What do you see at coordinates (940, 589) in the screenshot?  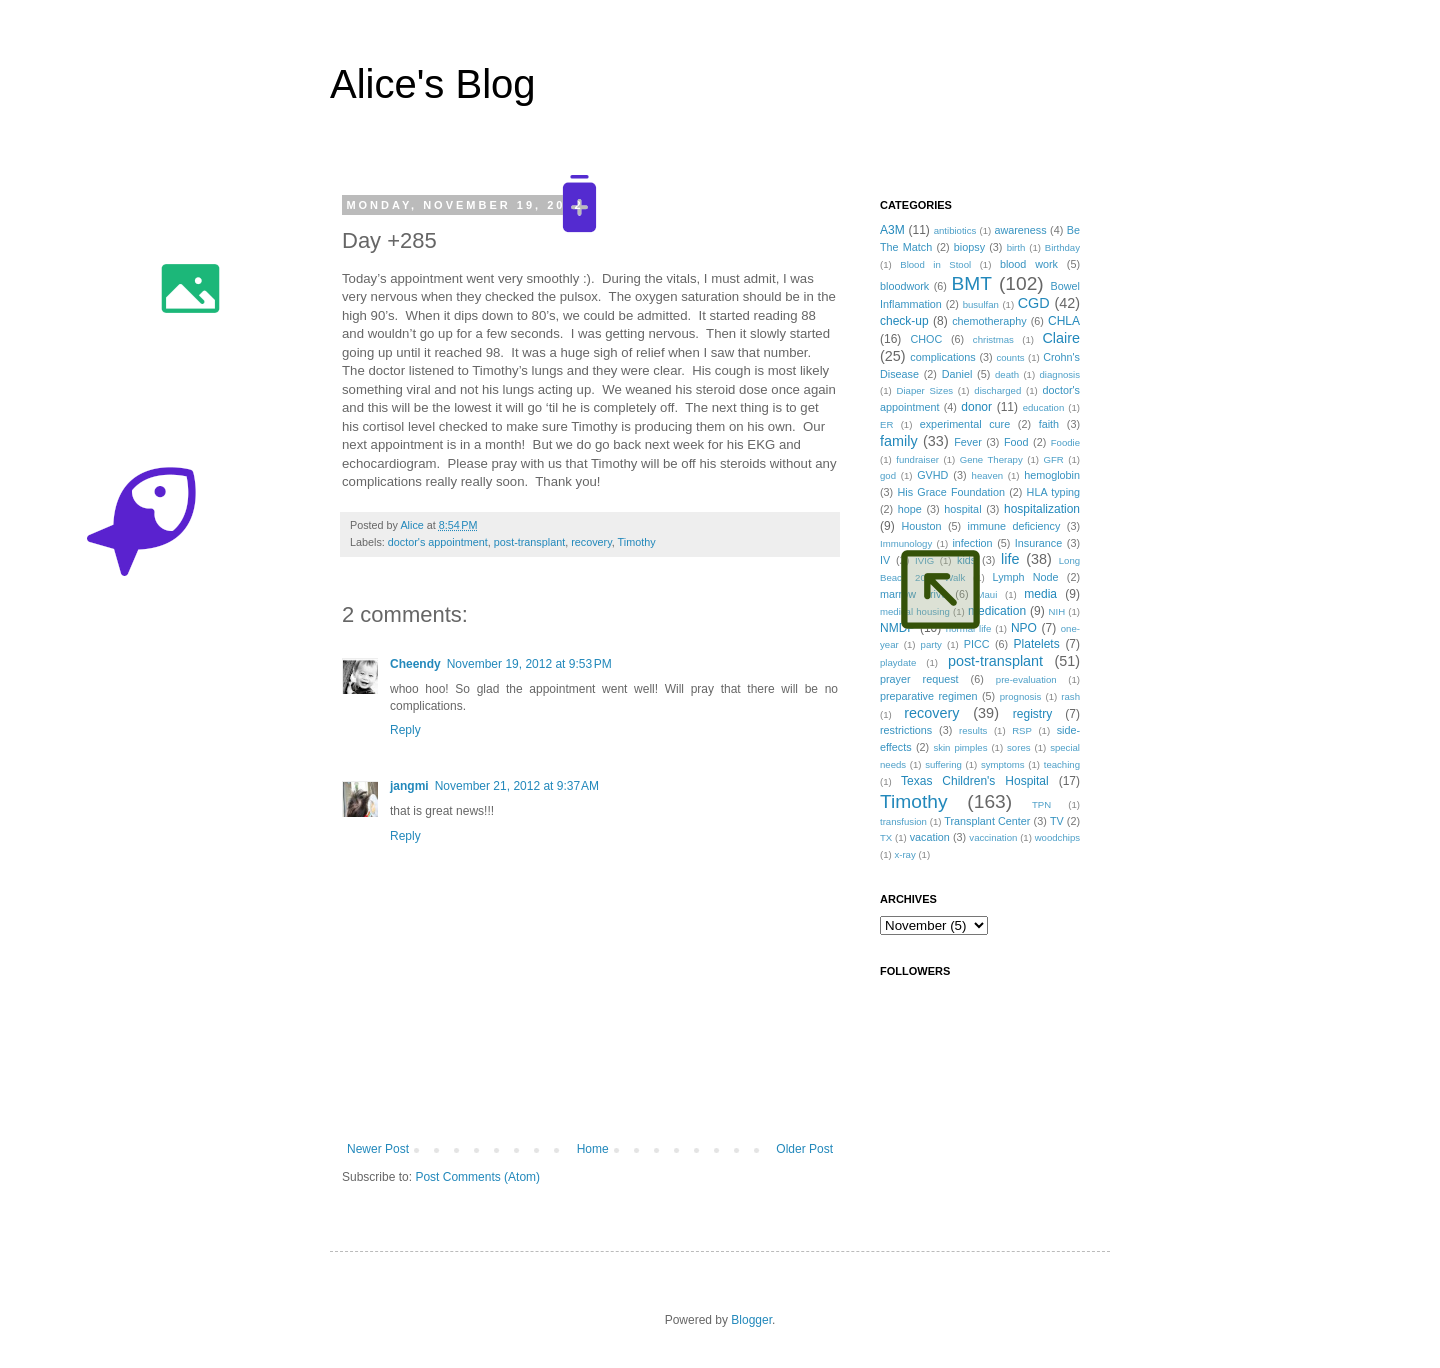 I see `navigate to the top-left or home position` at bounding box center [940, 589].